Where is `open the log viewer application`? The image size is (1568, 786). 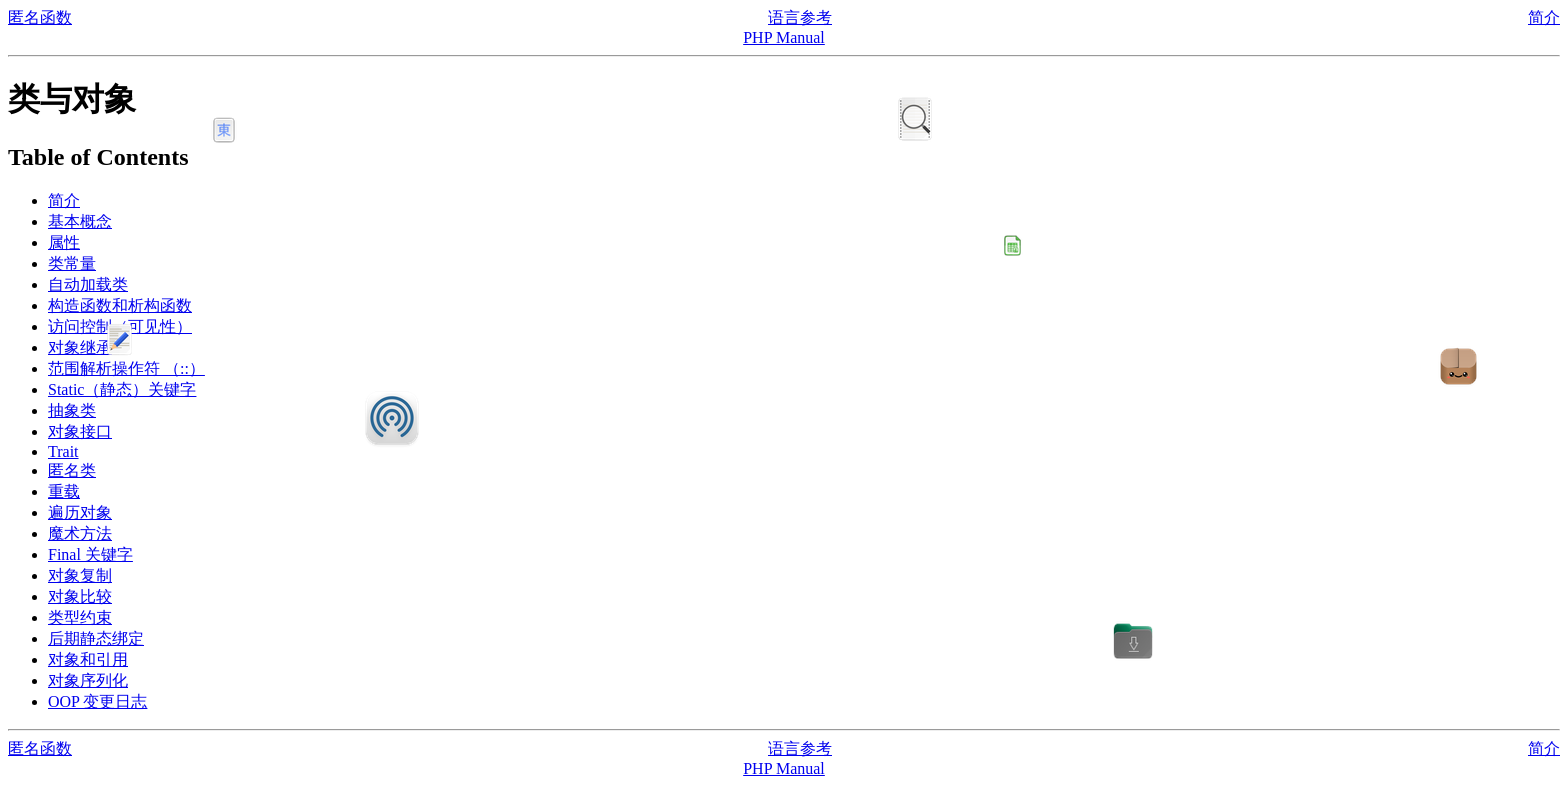
open the log viewer application is located at coordinates (915, 119).